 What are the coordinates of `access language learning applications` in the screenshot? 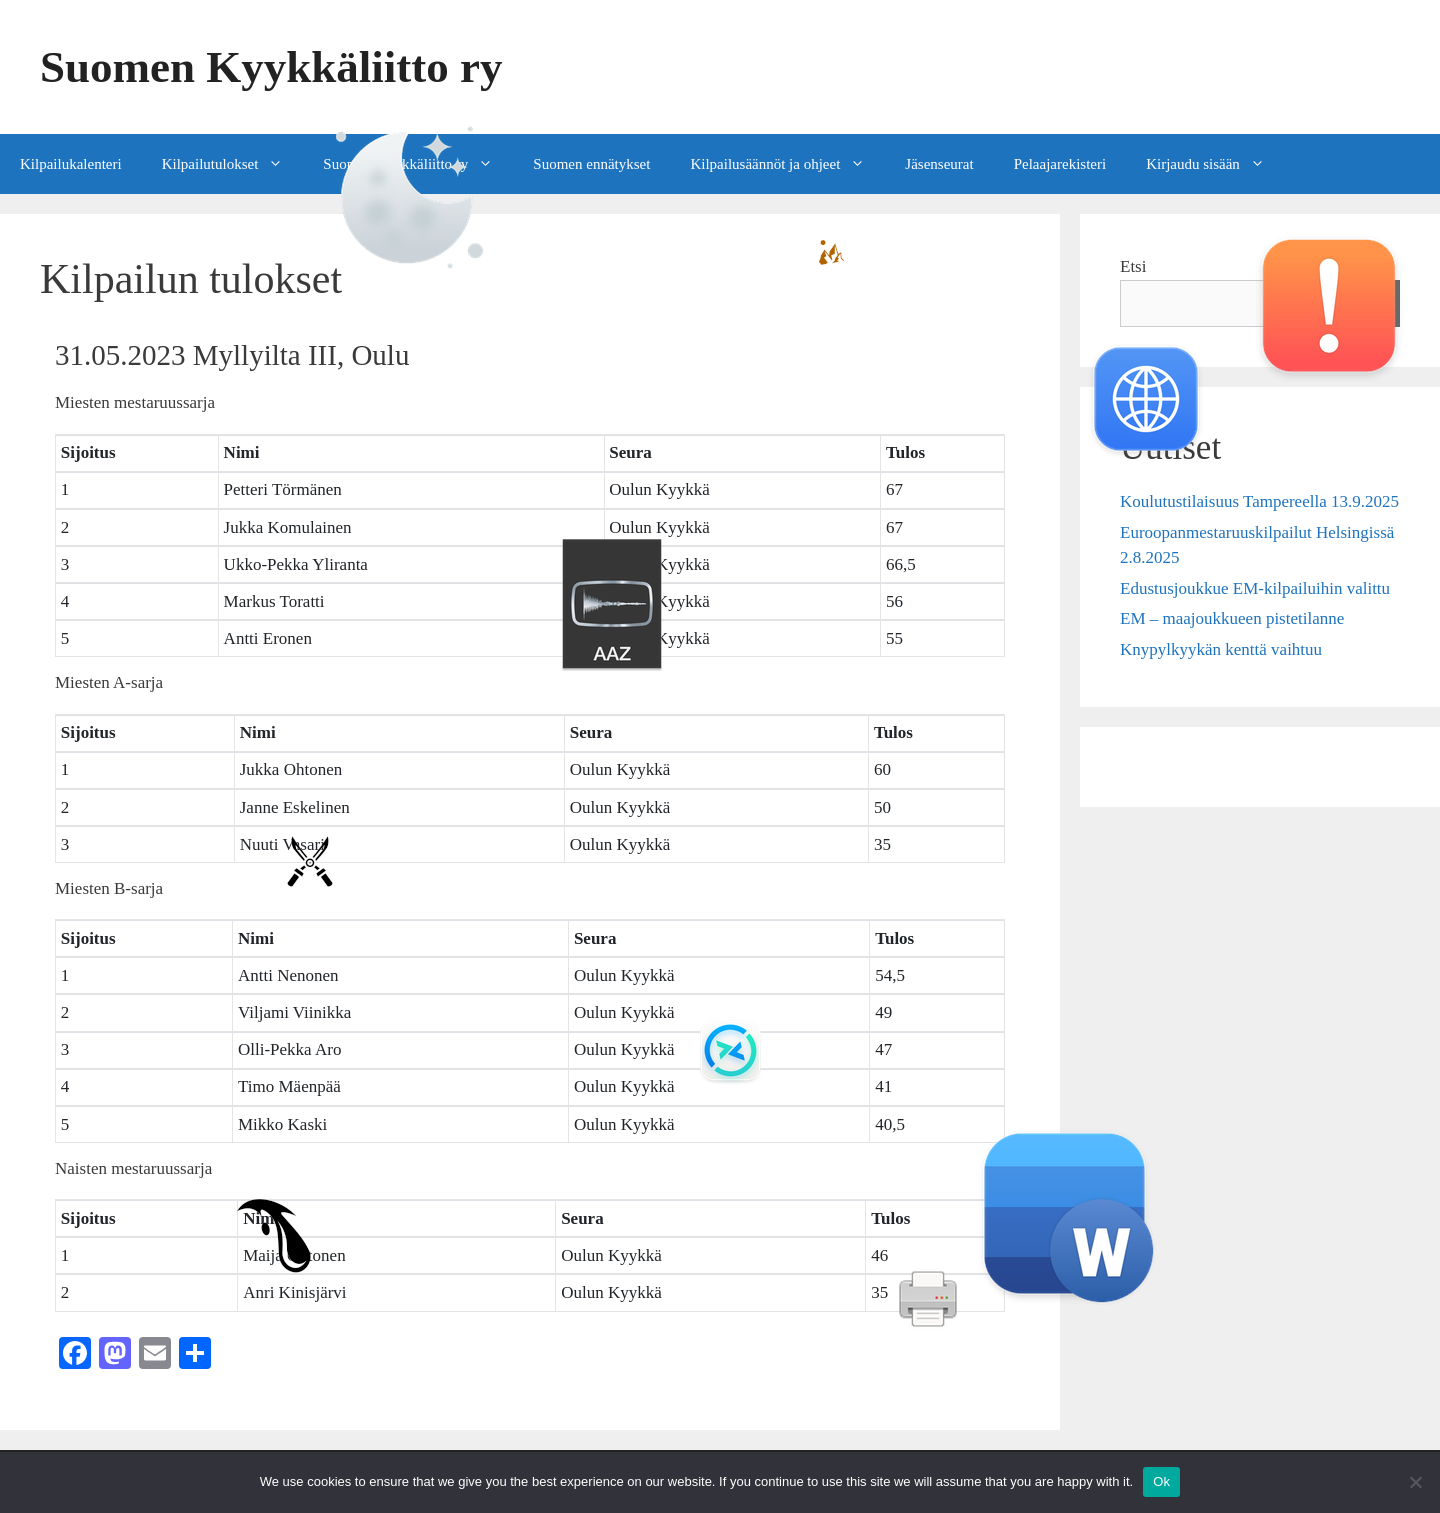 It's located at (1146, 399).